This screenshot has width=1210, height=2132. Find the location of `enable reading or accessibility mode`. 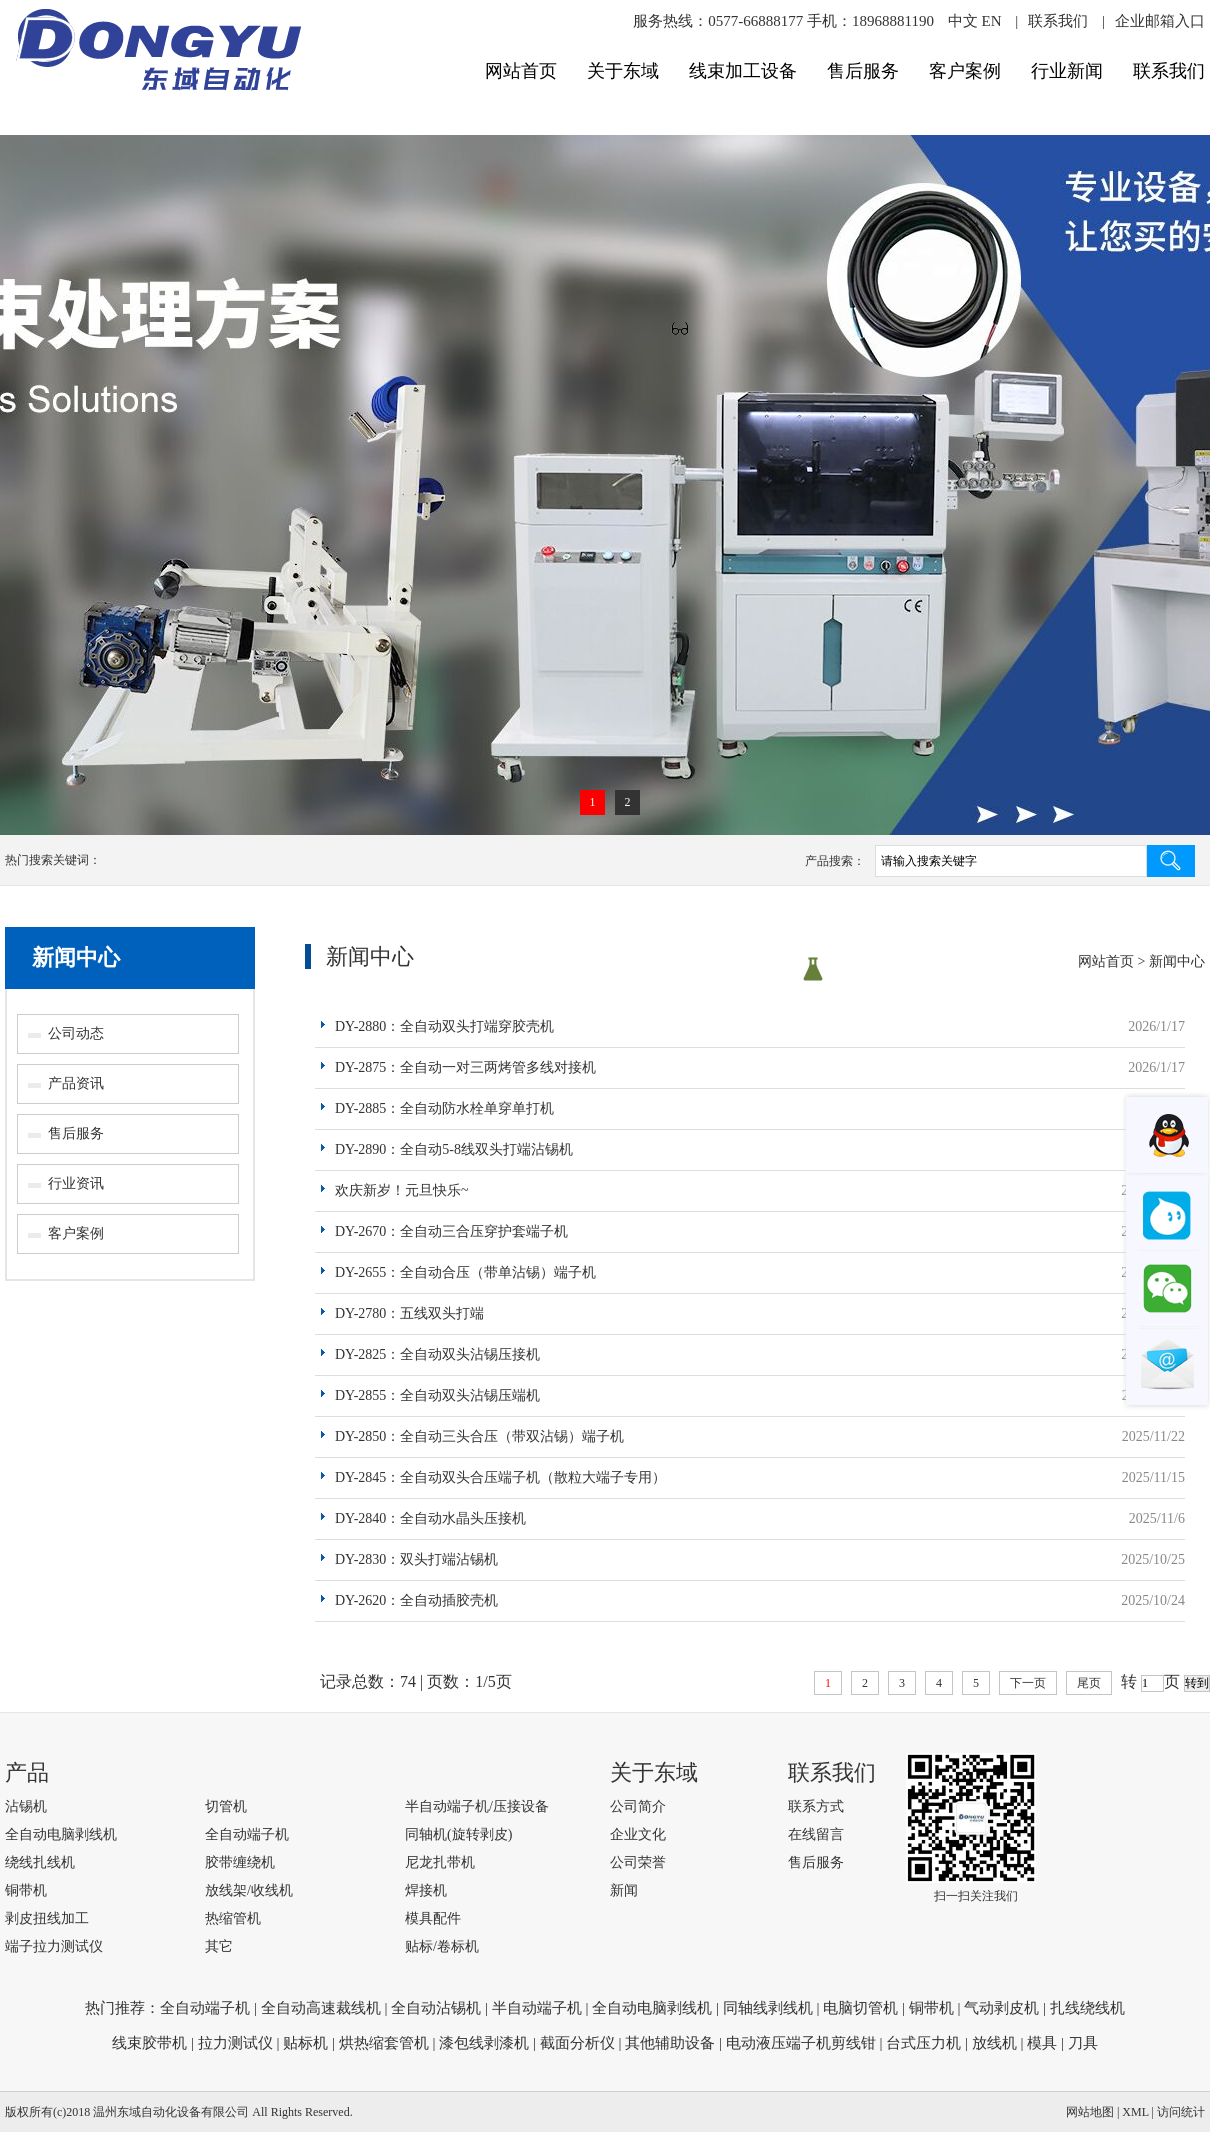

enable reading or accessibility mode is located at coordinates (680, 329).